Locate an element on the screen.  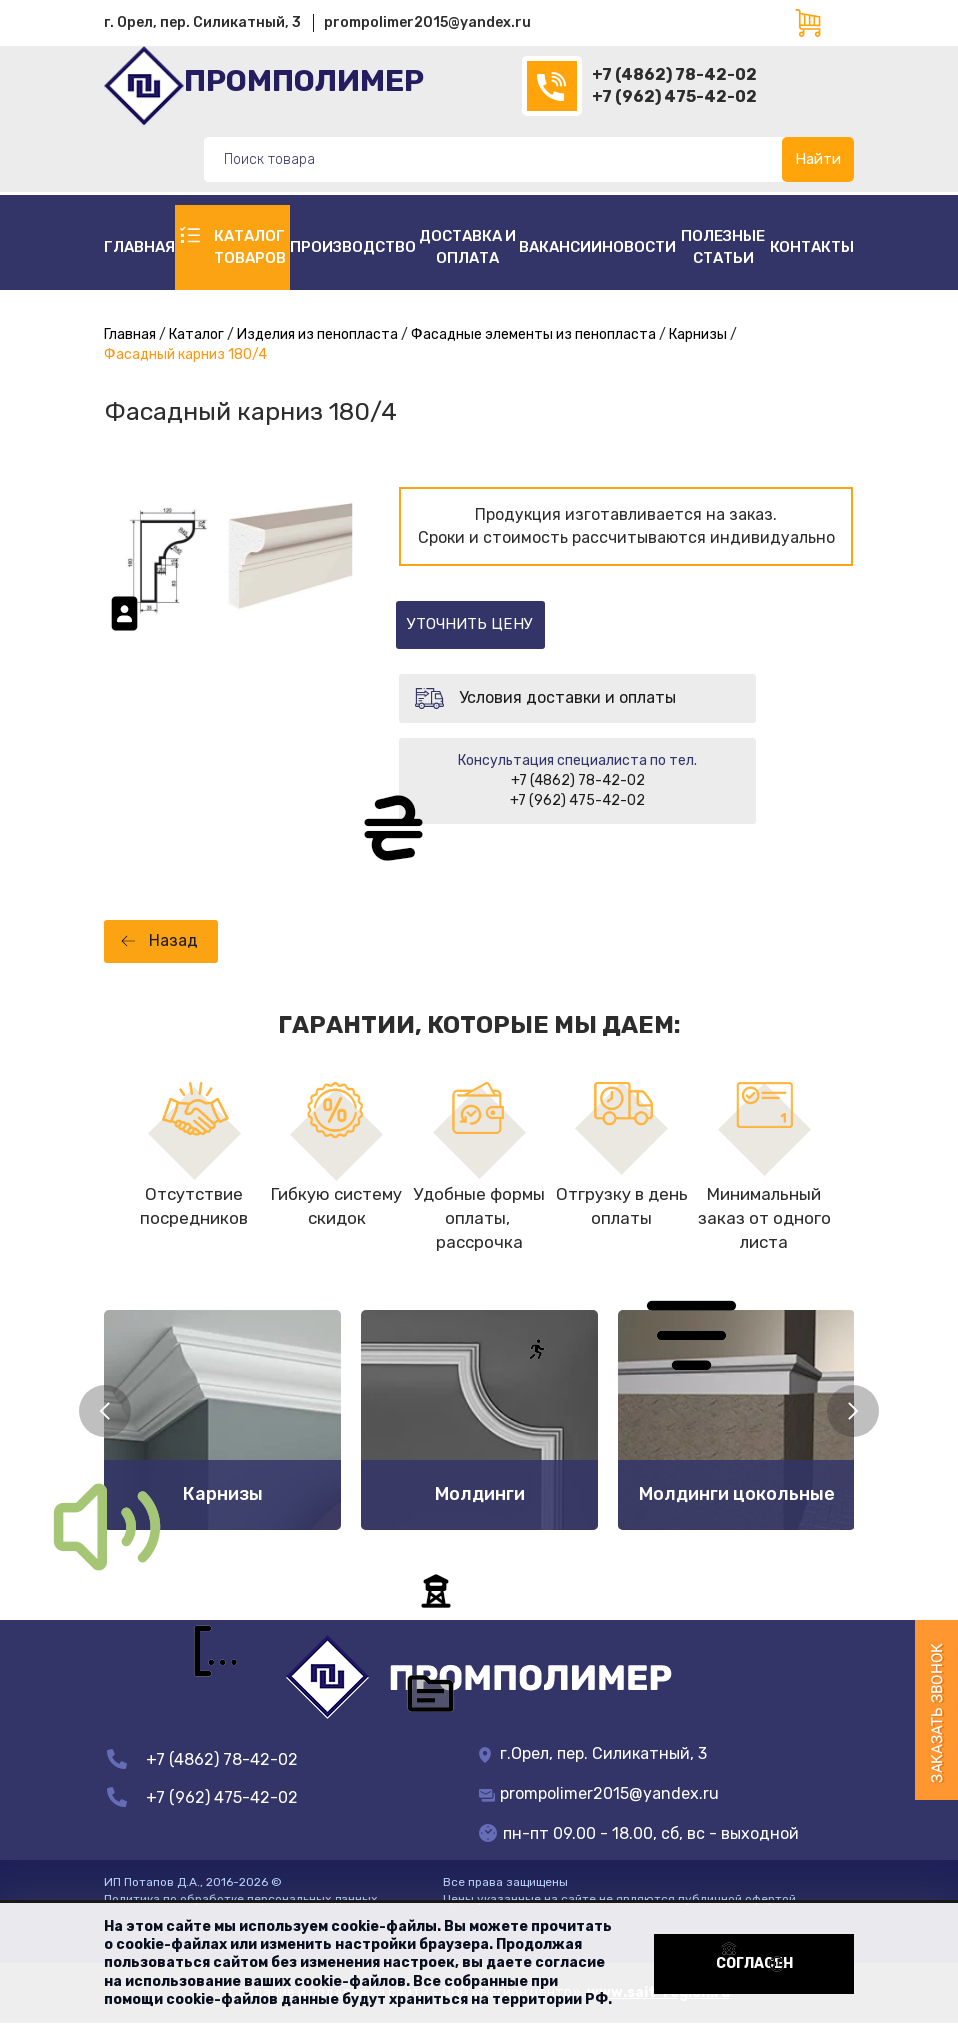
view household or family members is located at coordinates (729, 1949).